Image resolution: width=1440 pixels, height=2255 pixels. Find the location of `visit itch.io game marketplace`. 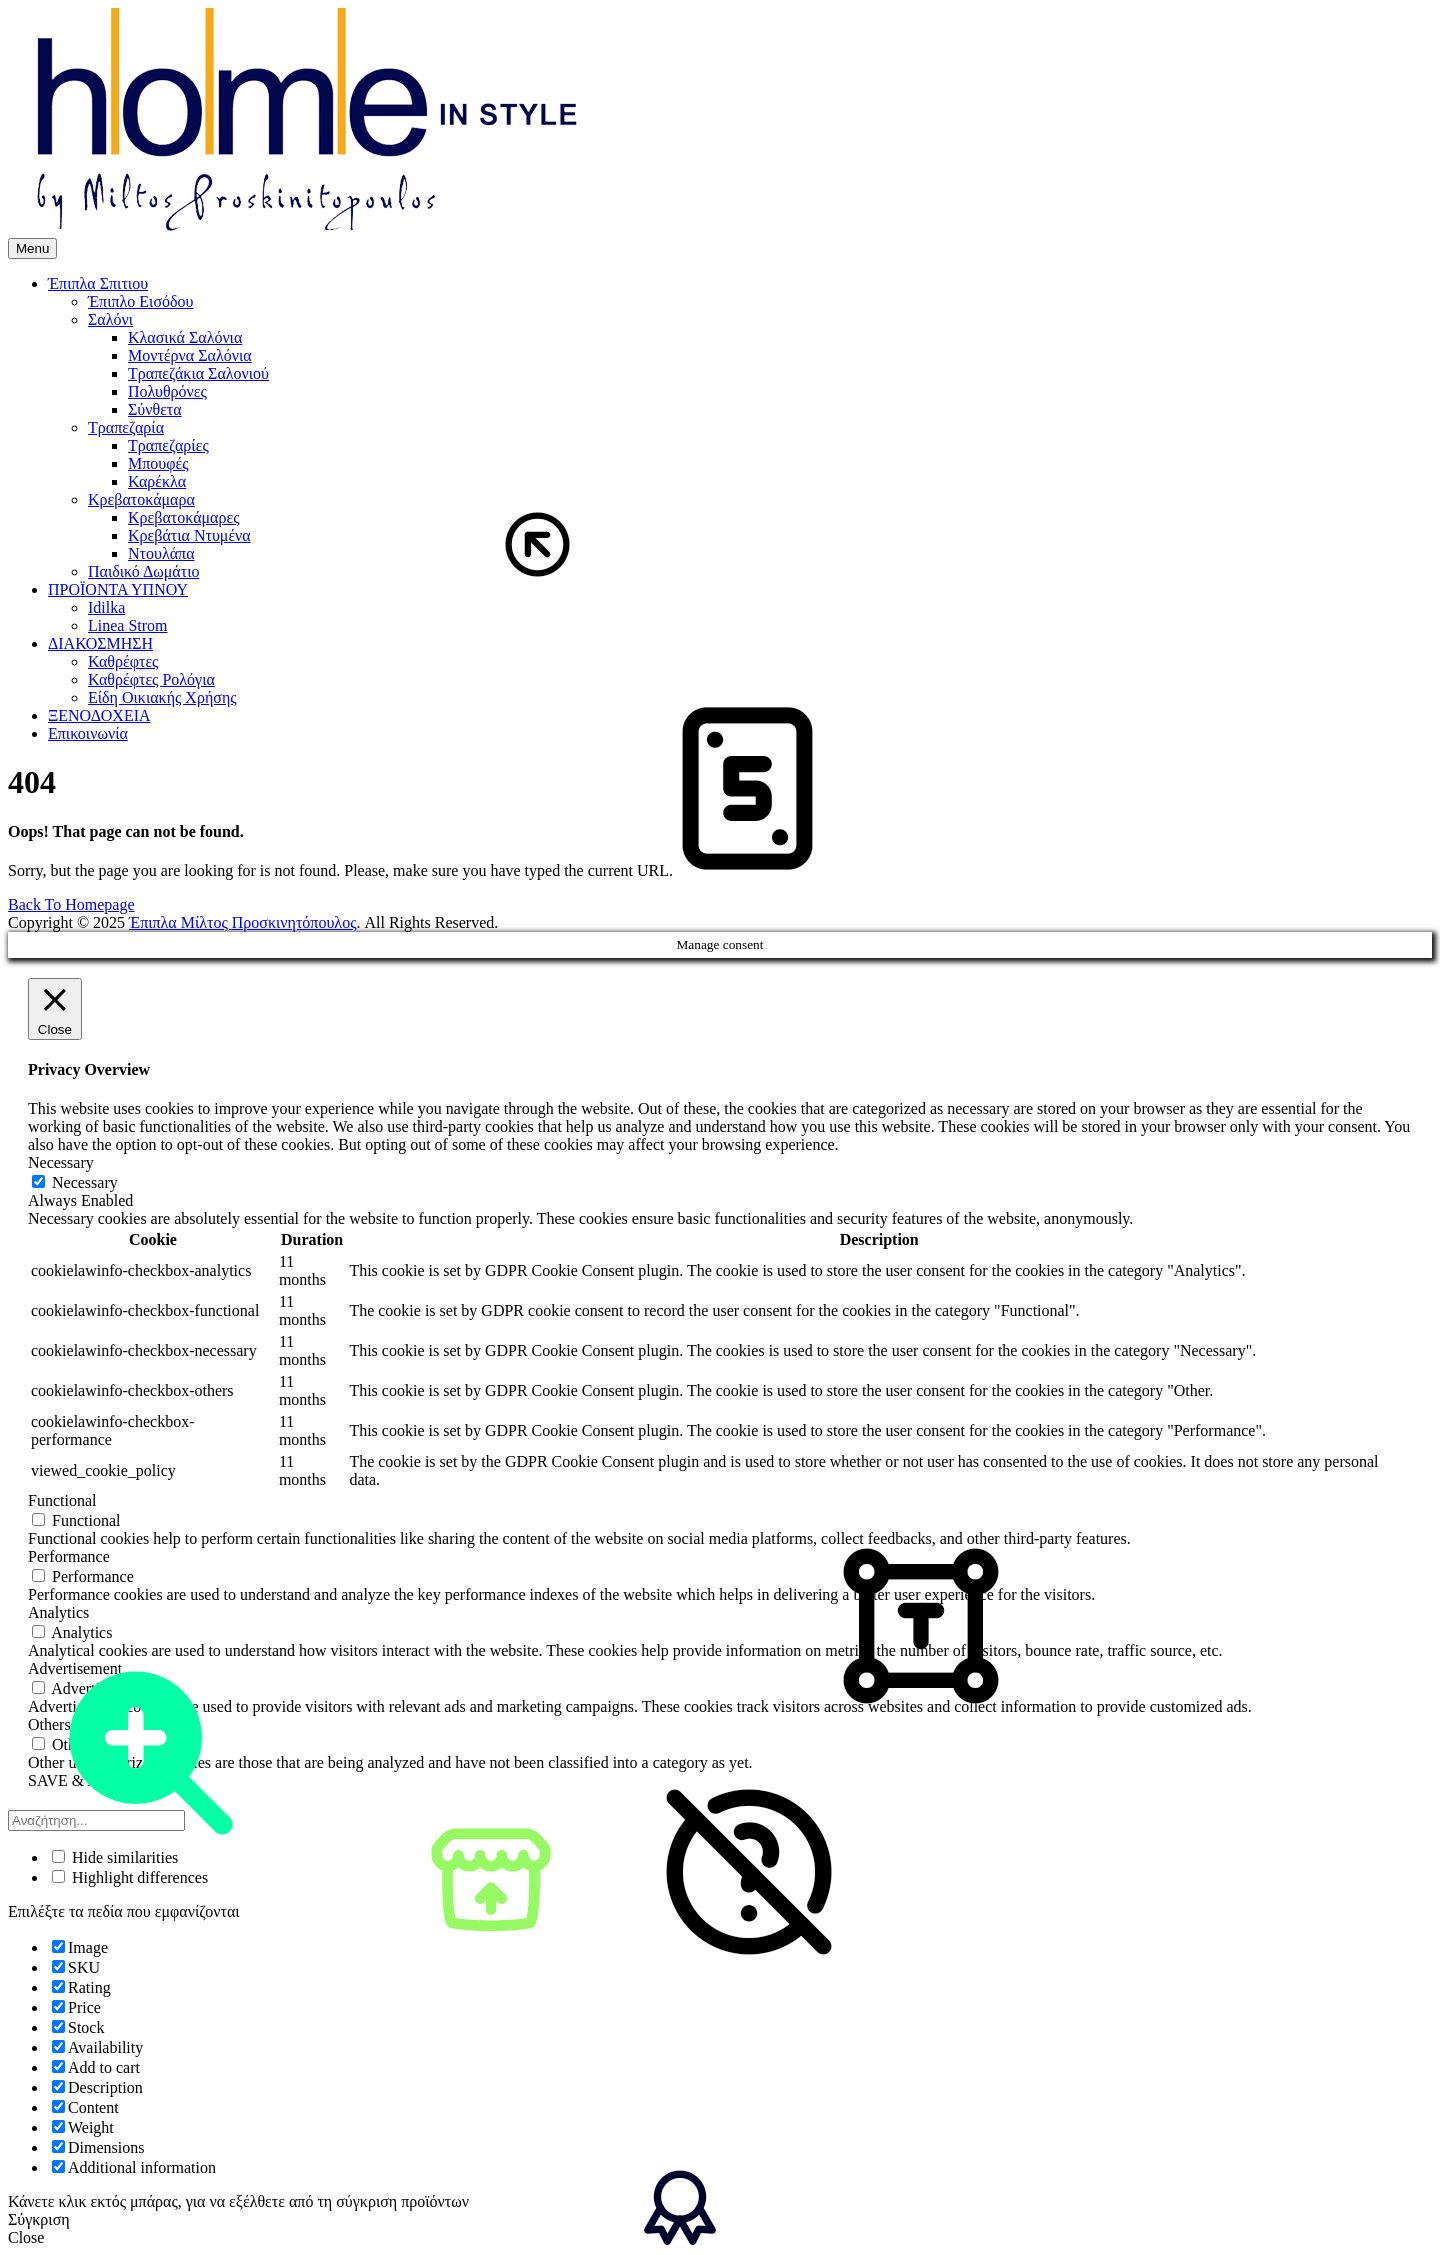

visit itch.io game marketplace is located at coordinates (491, 1877).